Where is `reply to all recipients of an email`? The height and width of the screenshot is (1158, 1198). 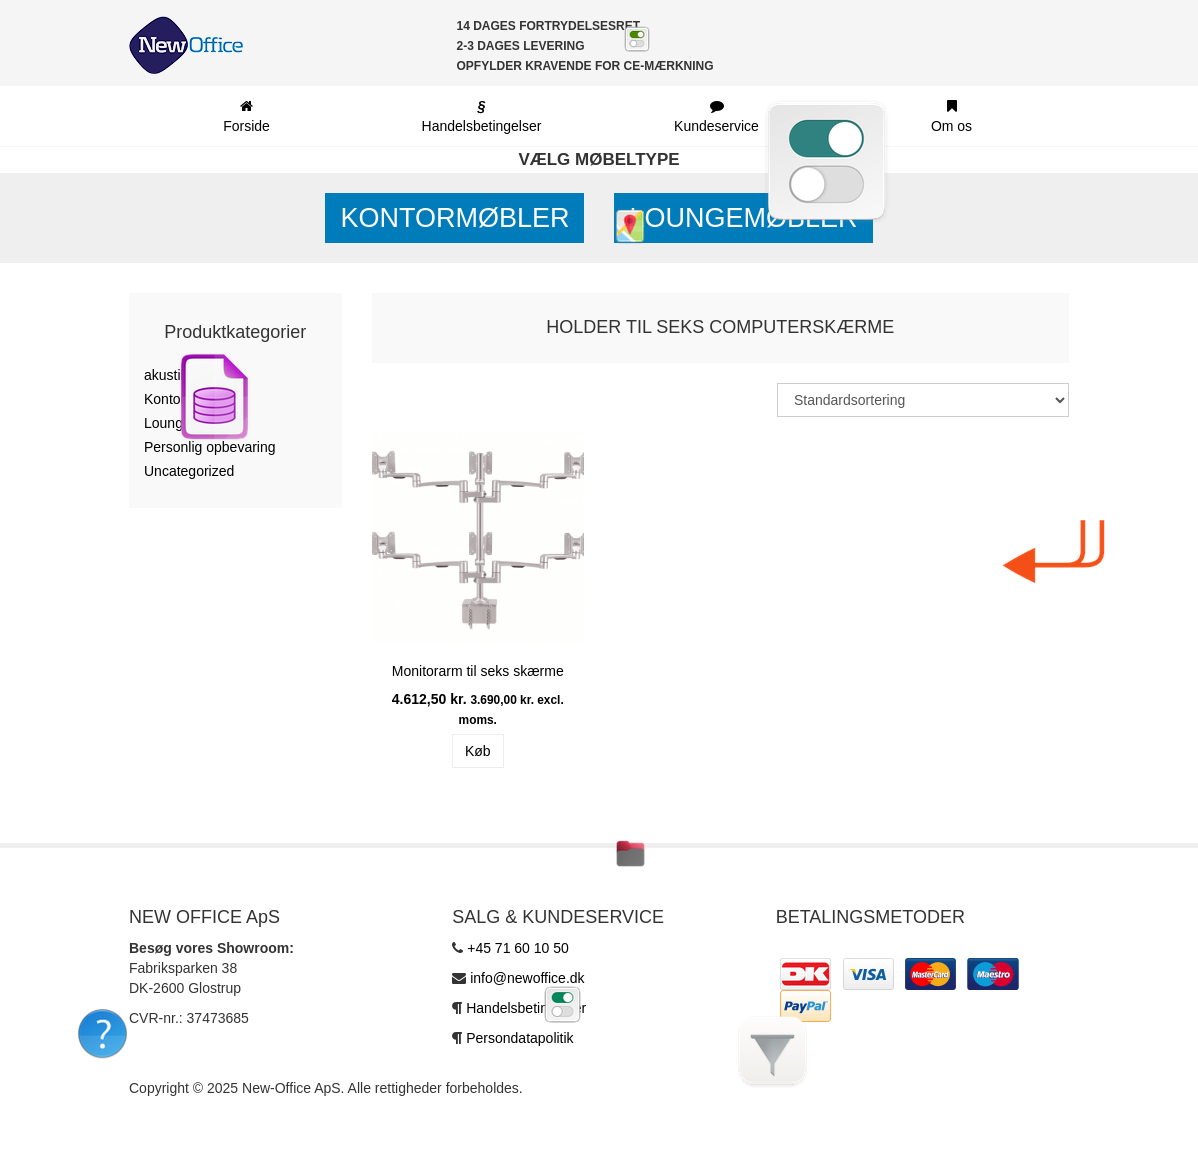
reply to all recipients of an email is located at coordinates (1052, 551).